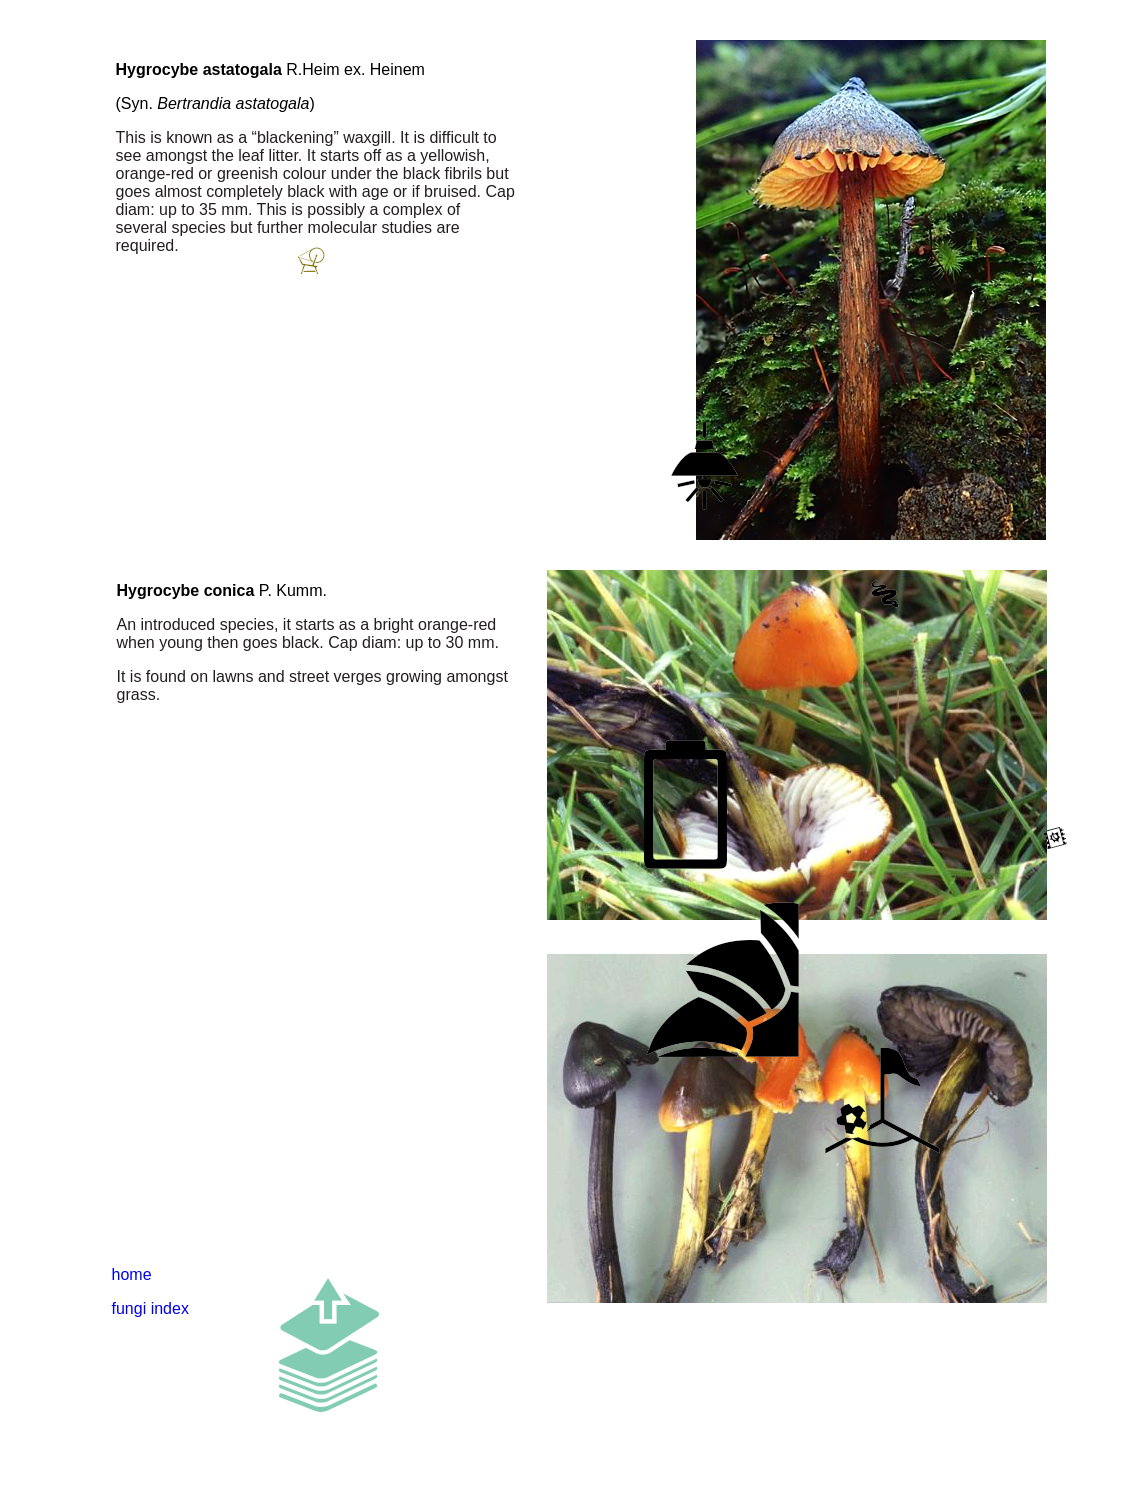 The height and width of the screenshot is (1500, 1133). Describe the element at coordinates (720, 978) in the screenshot. I see `select armor or scale pattern for character customization` at that location.